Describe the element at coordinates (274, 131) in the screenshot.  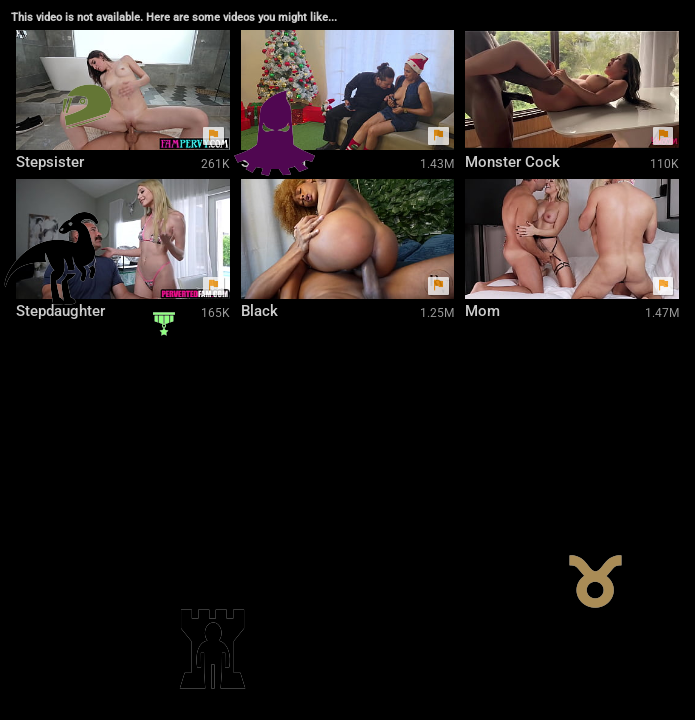
I see `select executioner character class` at that location.